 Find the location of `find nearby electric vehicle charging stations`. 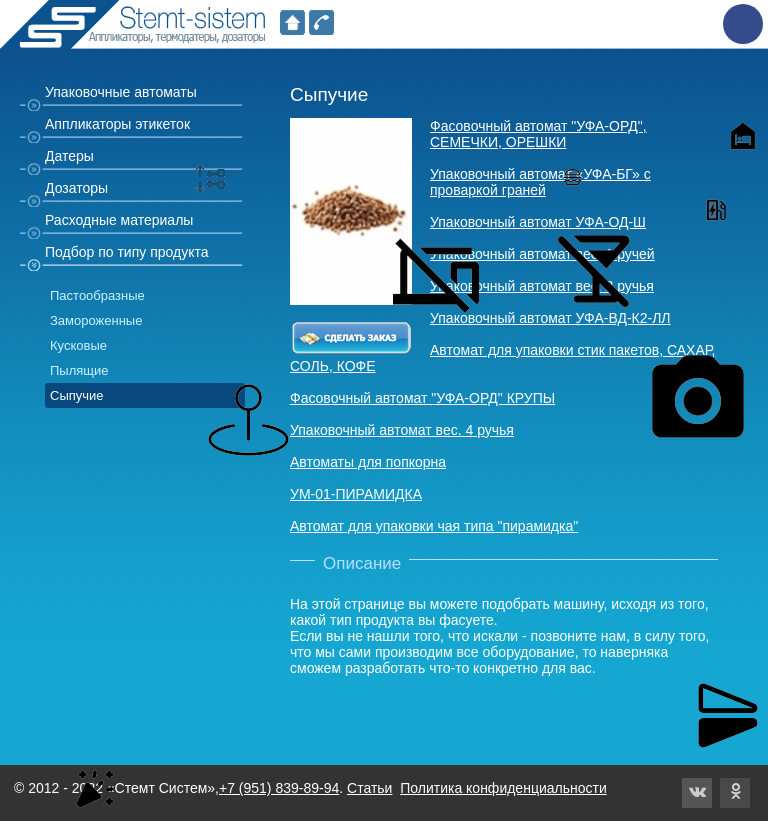

find nearby electric vehicle charging stations is located at coordinates (716, 210).